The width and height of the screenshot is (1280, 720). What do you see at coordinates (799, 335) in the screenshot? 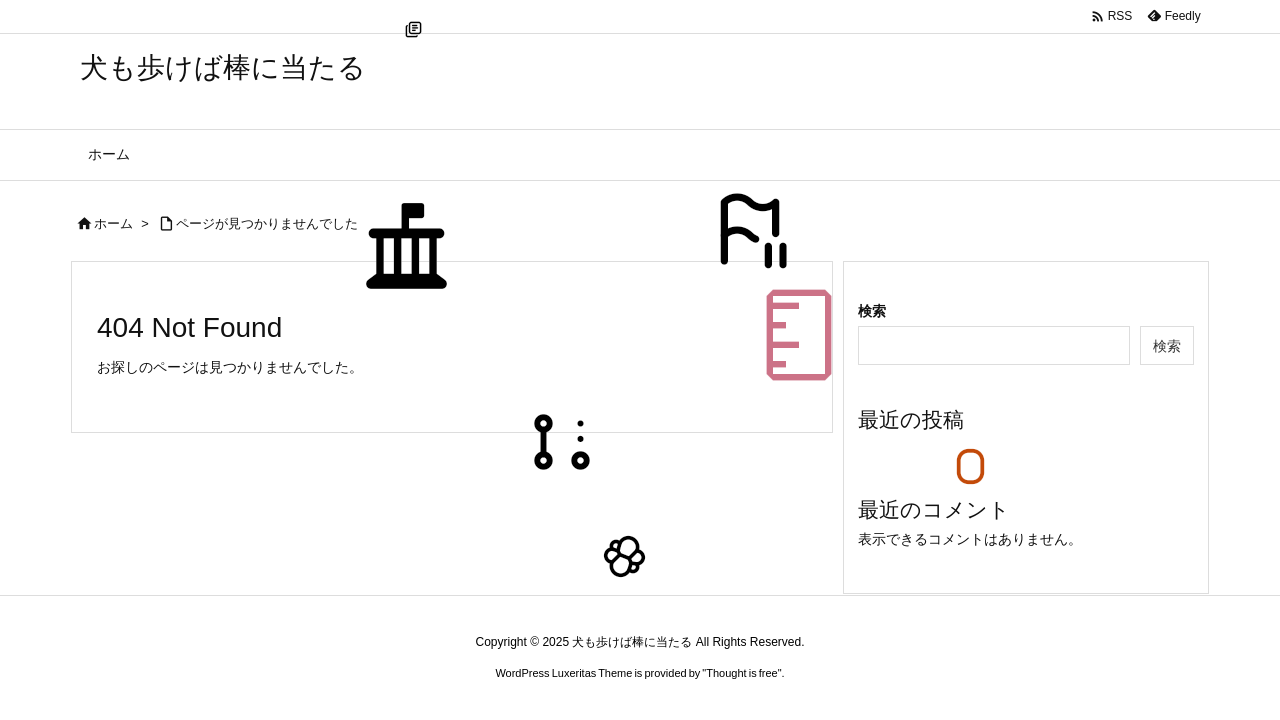
I see `view or edit measurement units` at bounding box center [799, 335].